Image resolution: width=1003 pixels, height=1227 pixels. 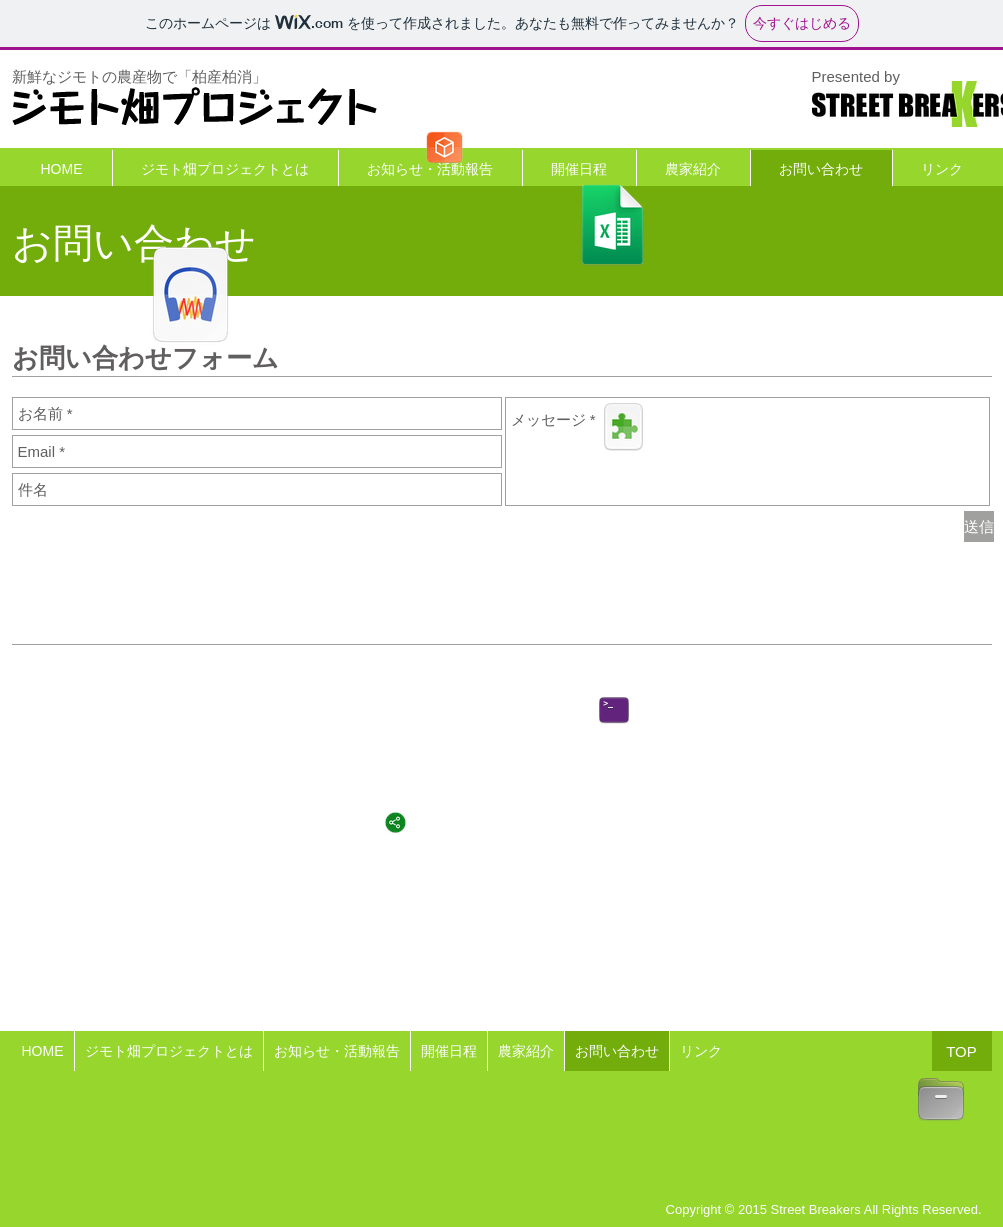 What do you see at coordinates (612, 224) in the screenshot?
I see `open a Microsoft Excel spreadsheet file` at bounding box center [612, 224].